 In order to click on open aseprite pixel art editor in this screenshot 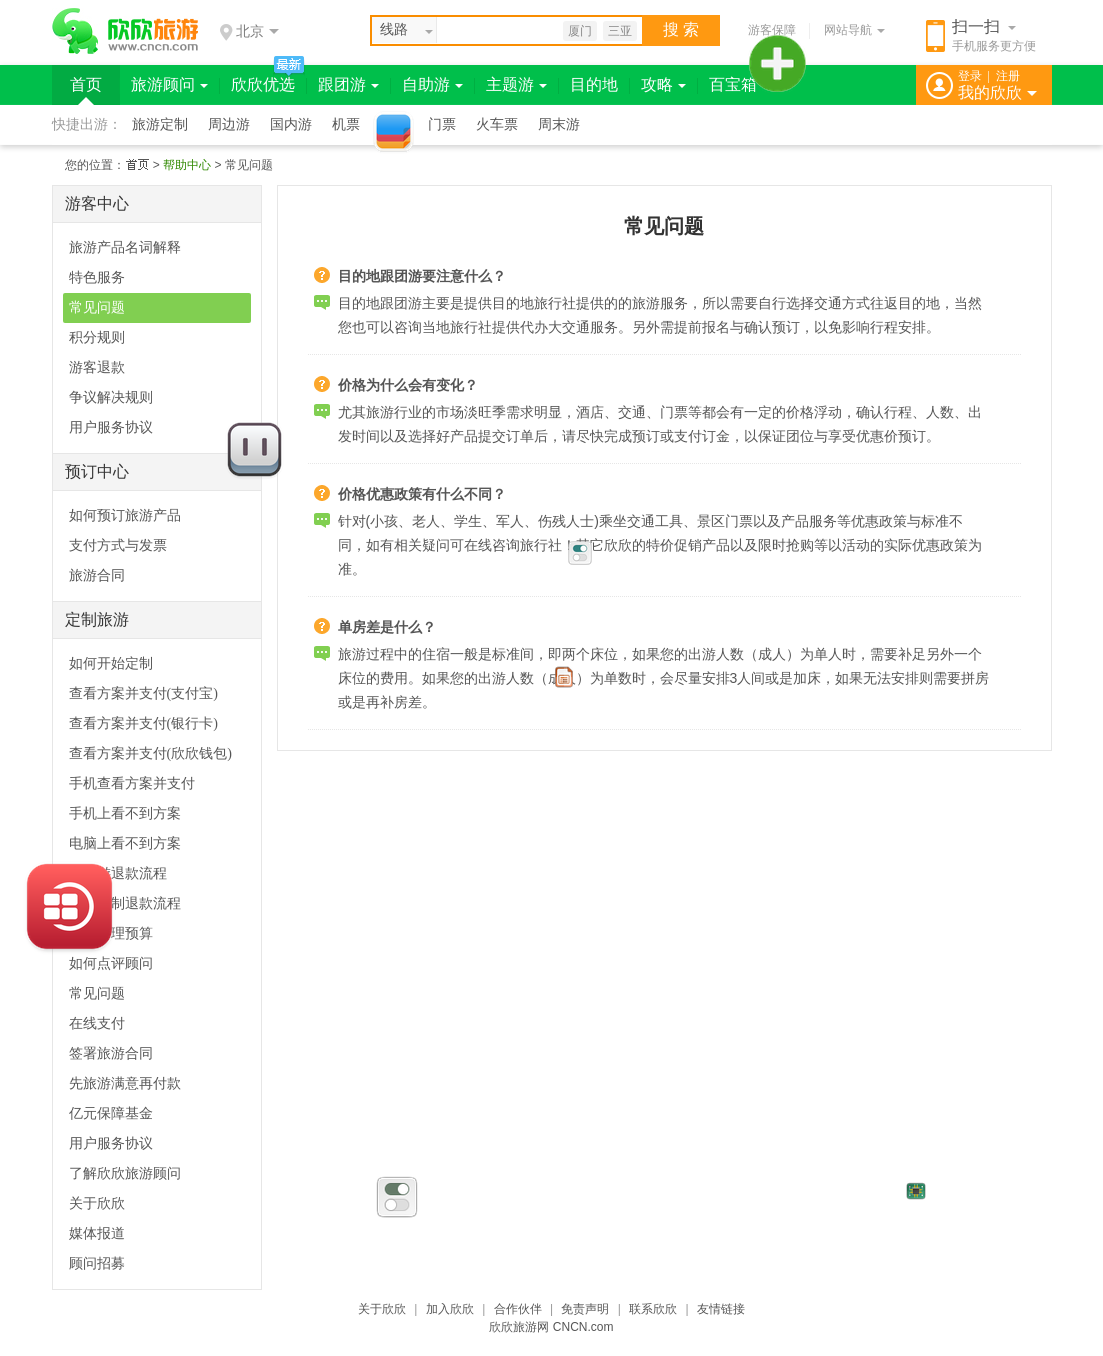, I will do `click(254, 449)`.